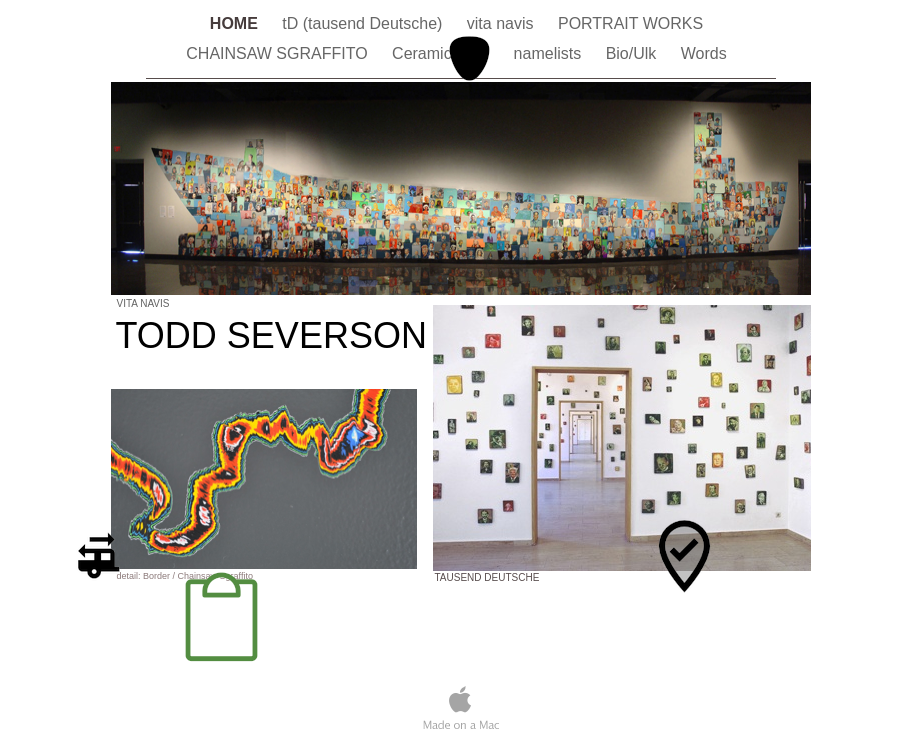 Image resolution: width=921 pixels, height=751 pixels. Describe the element at coordinates (96, 555) in the screenshot. I see `rv hookup available at this location` at that location.